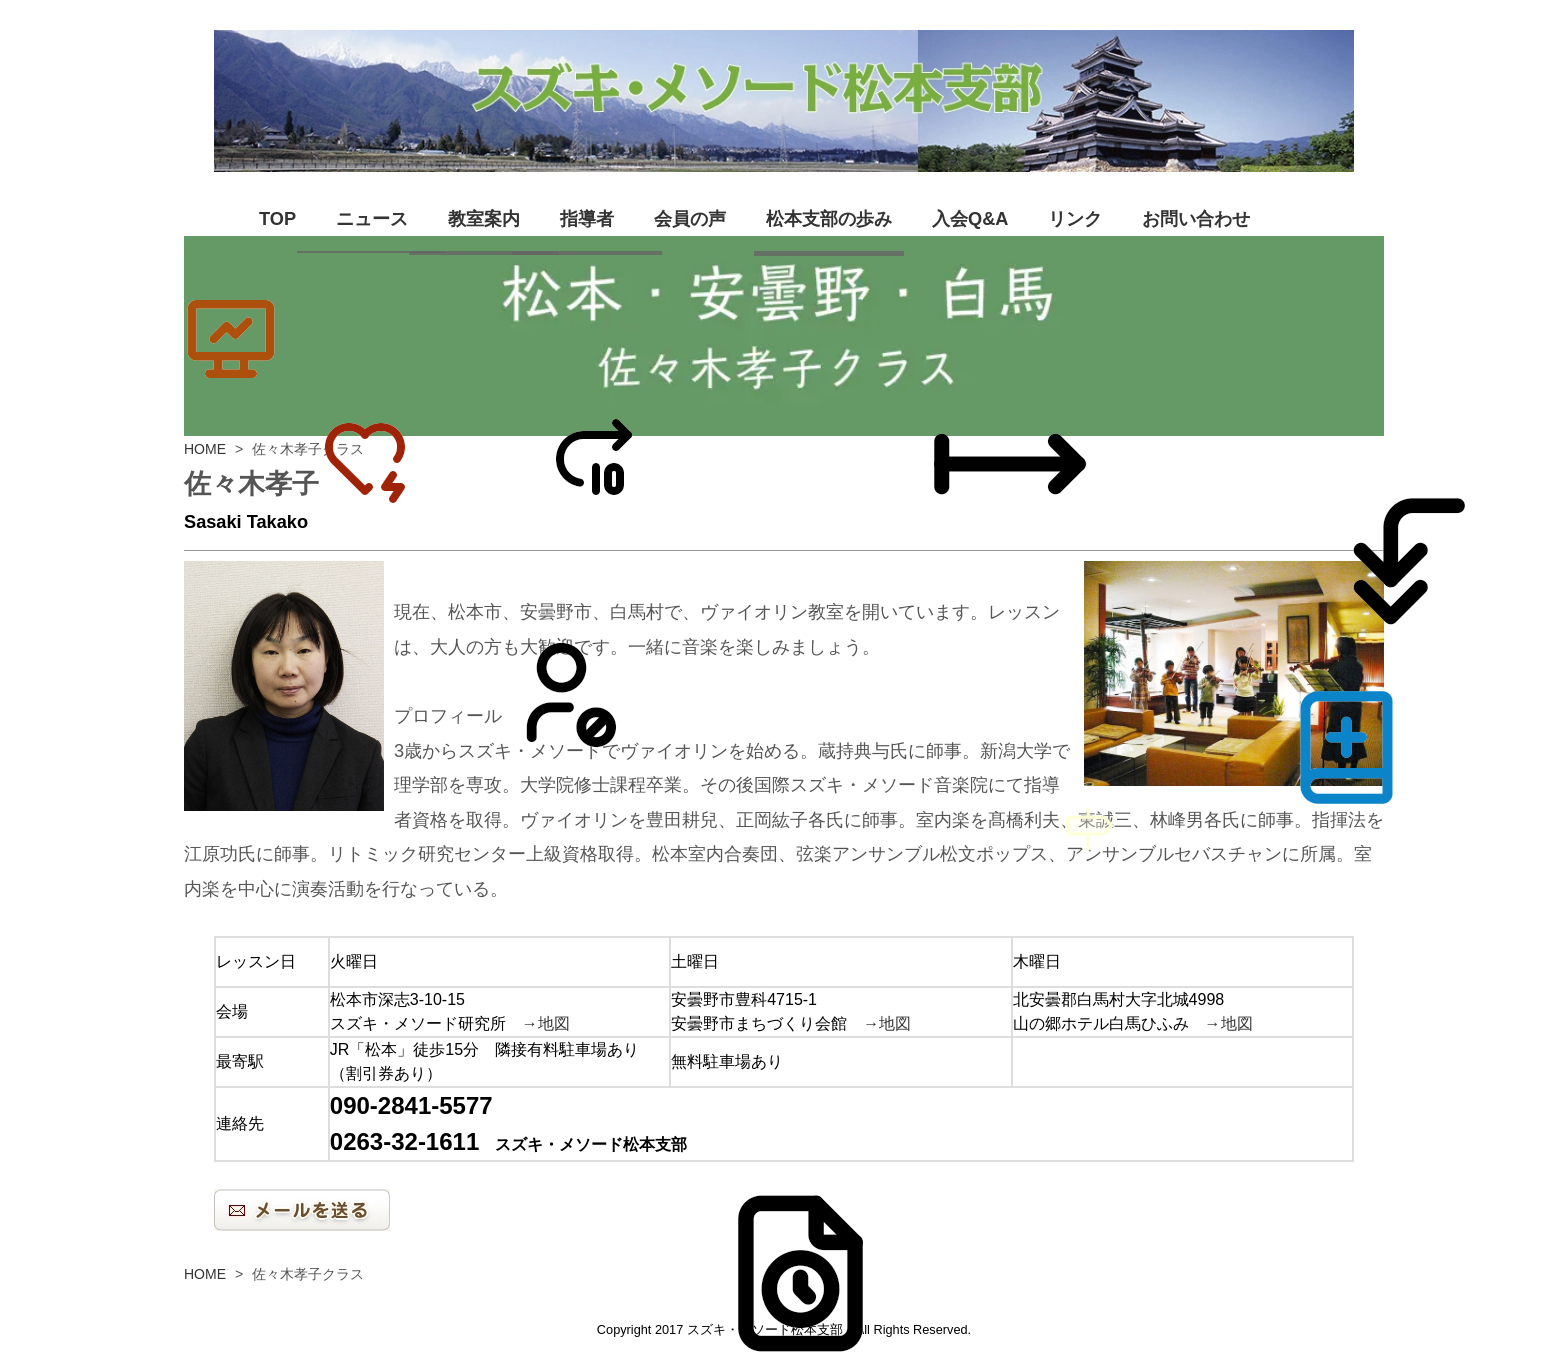 Image resolution: width=1568 pixels, height=1372 pixels. What do you see at coordinates (365, 459) in the screenshot?
I see `quick-like or instant favorite action` at bounding box center [365, 459].